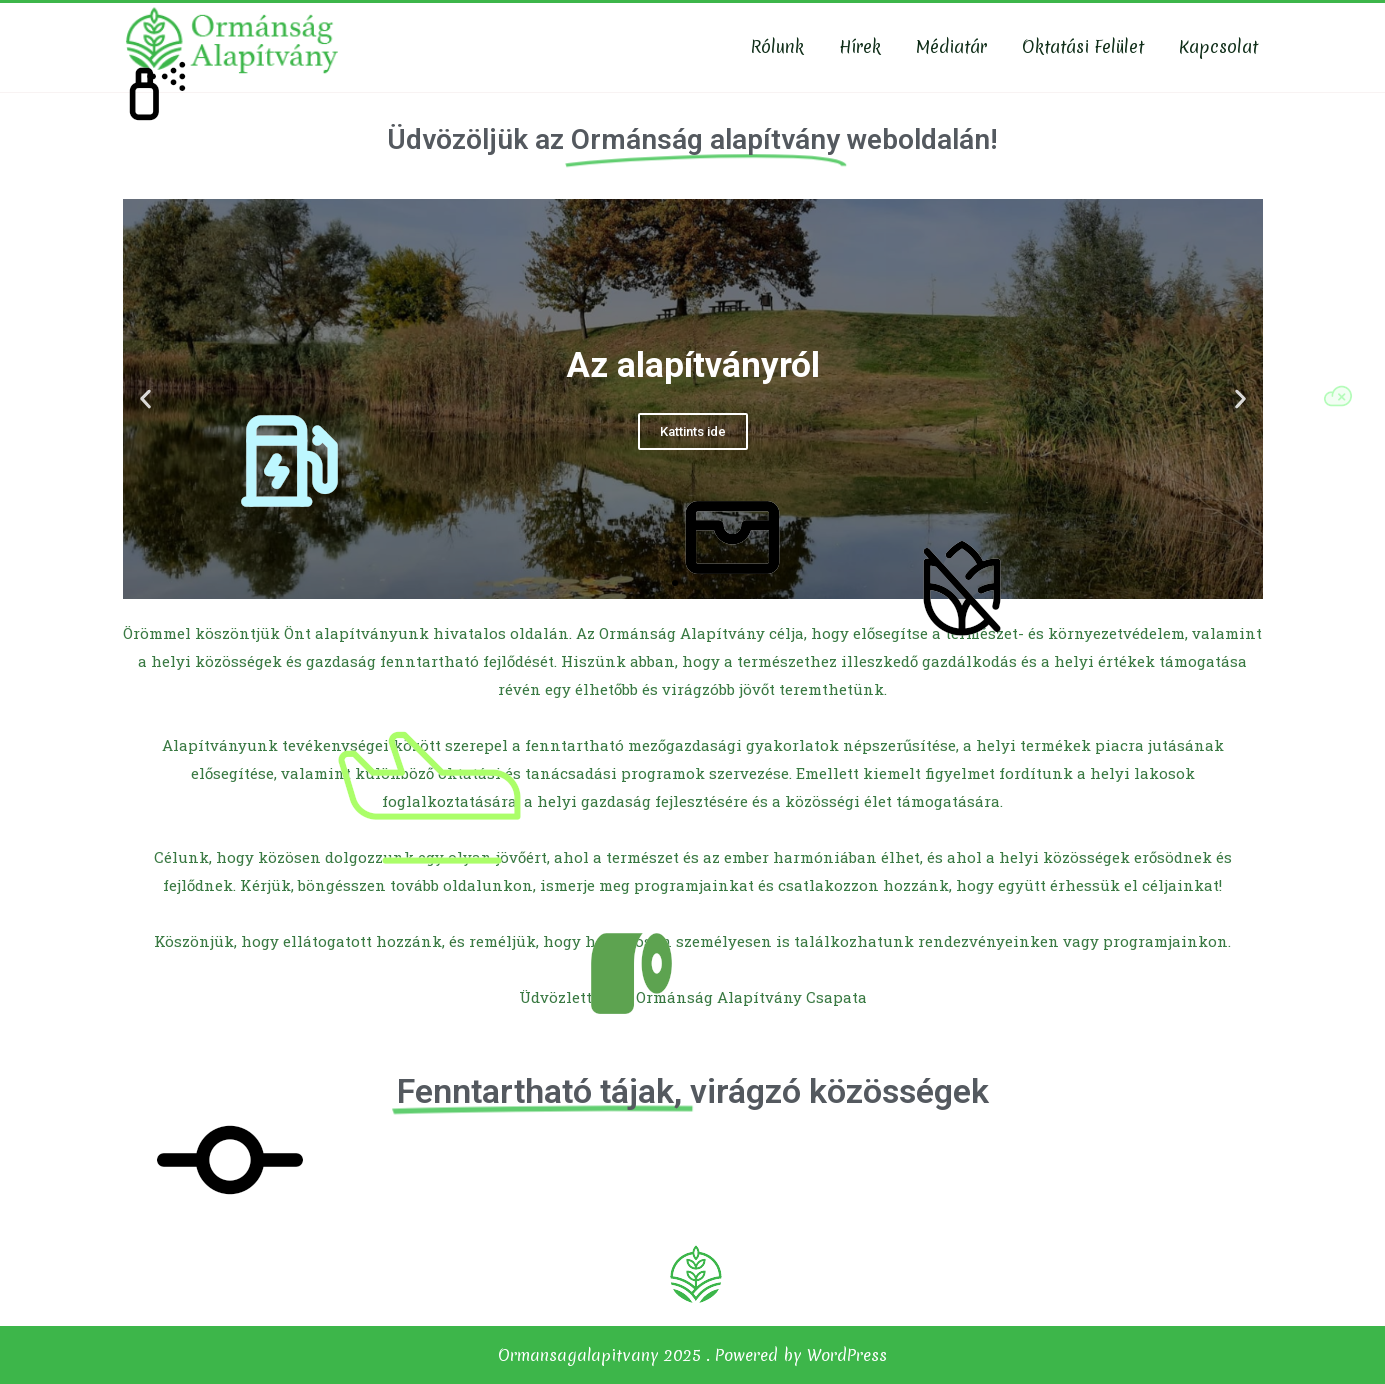 Image resolution: width=1385 pixels, height=1384 pixels. Describe the element at coordinates (429, 791) in the screenshot. I see `indicates flight mode is active` at that location.